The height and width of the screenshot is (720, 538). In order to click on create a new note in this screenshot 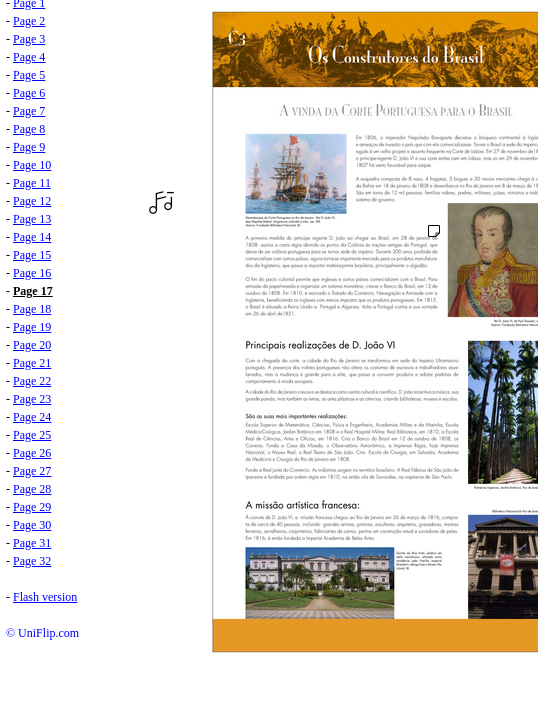, I will do `click(434, 231)`.